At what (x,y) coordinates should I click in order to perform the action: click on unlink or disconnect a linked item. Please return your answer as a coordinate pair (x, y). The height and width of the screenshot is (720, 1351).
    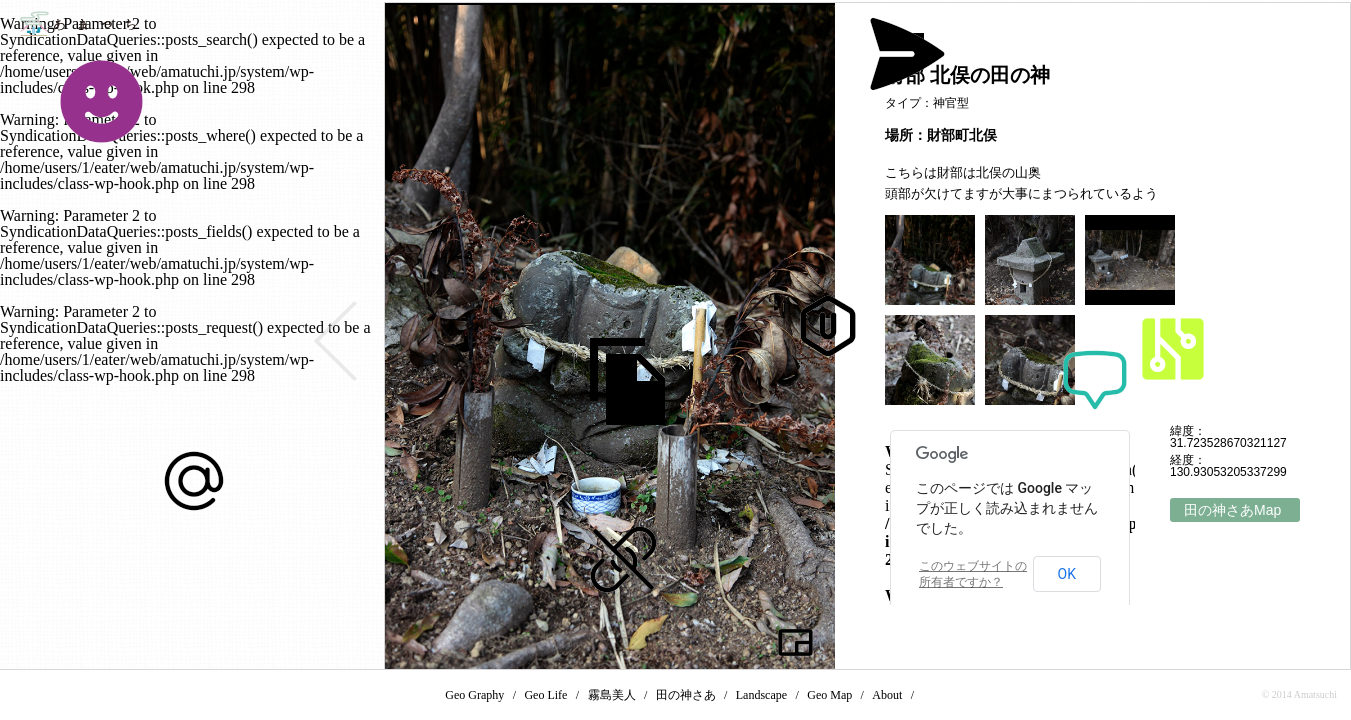
    Looking at the image, I should click on (623, 559).